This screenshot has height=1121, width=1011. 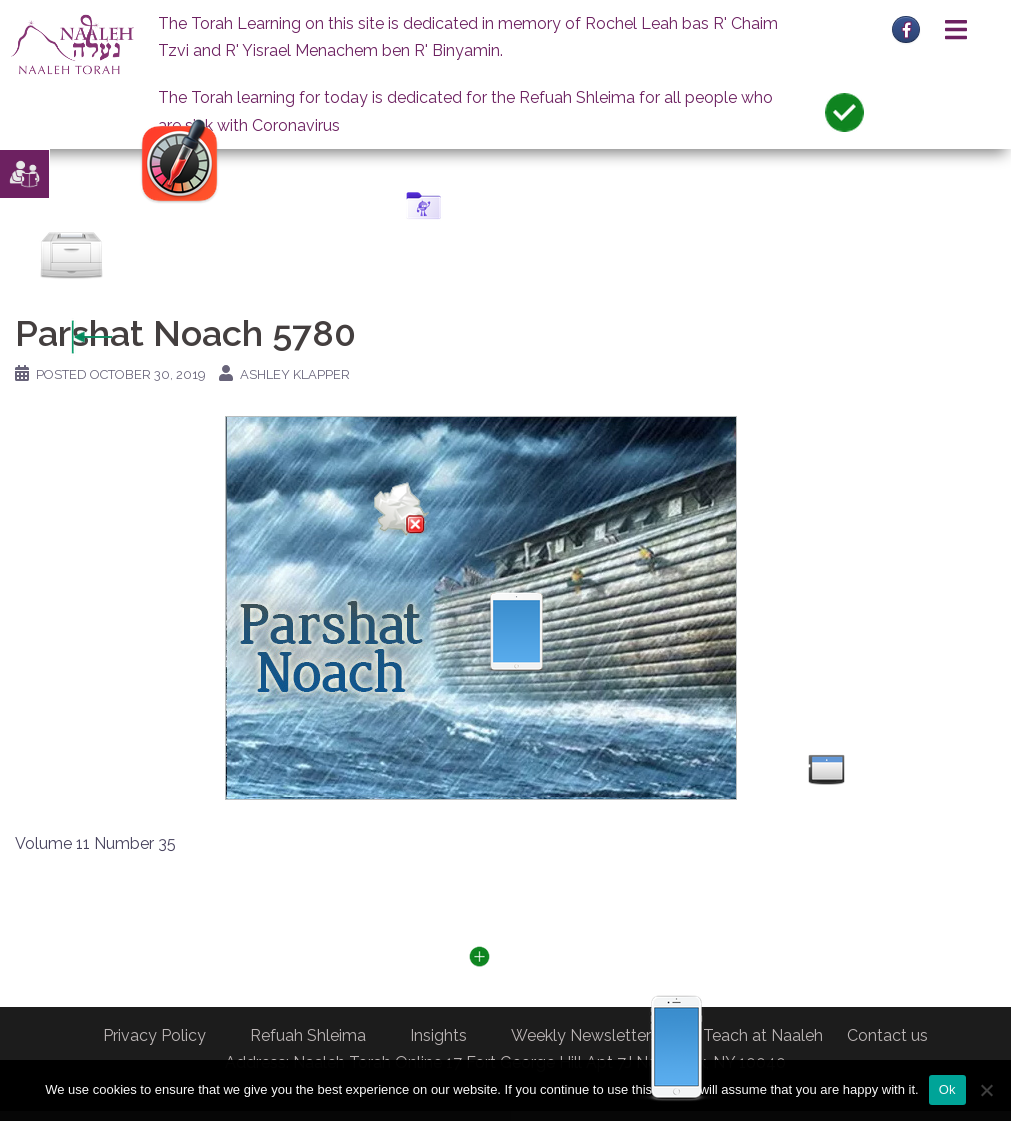 What do you see at coordinates (676, 1048) in the screenshot?
I see `connect to or manage your iPhone device` at bounding box center [676, 1048].